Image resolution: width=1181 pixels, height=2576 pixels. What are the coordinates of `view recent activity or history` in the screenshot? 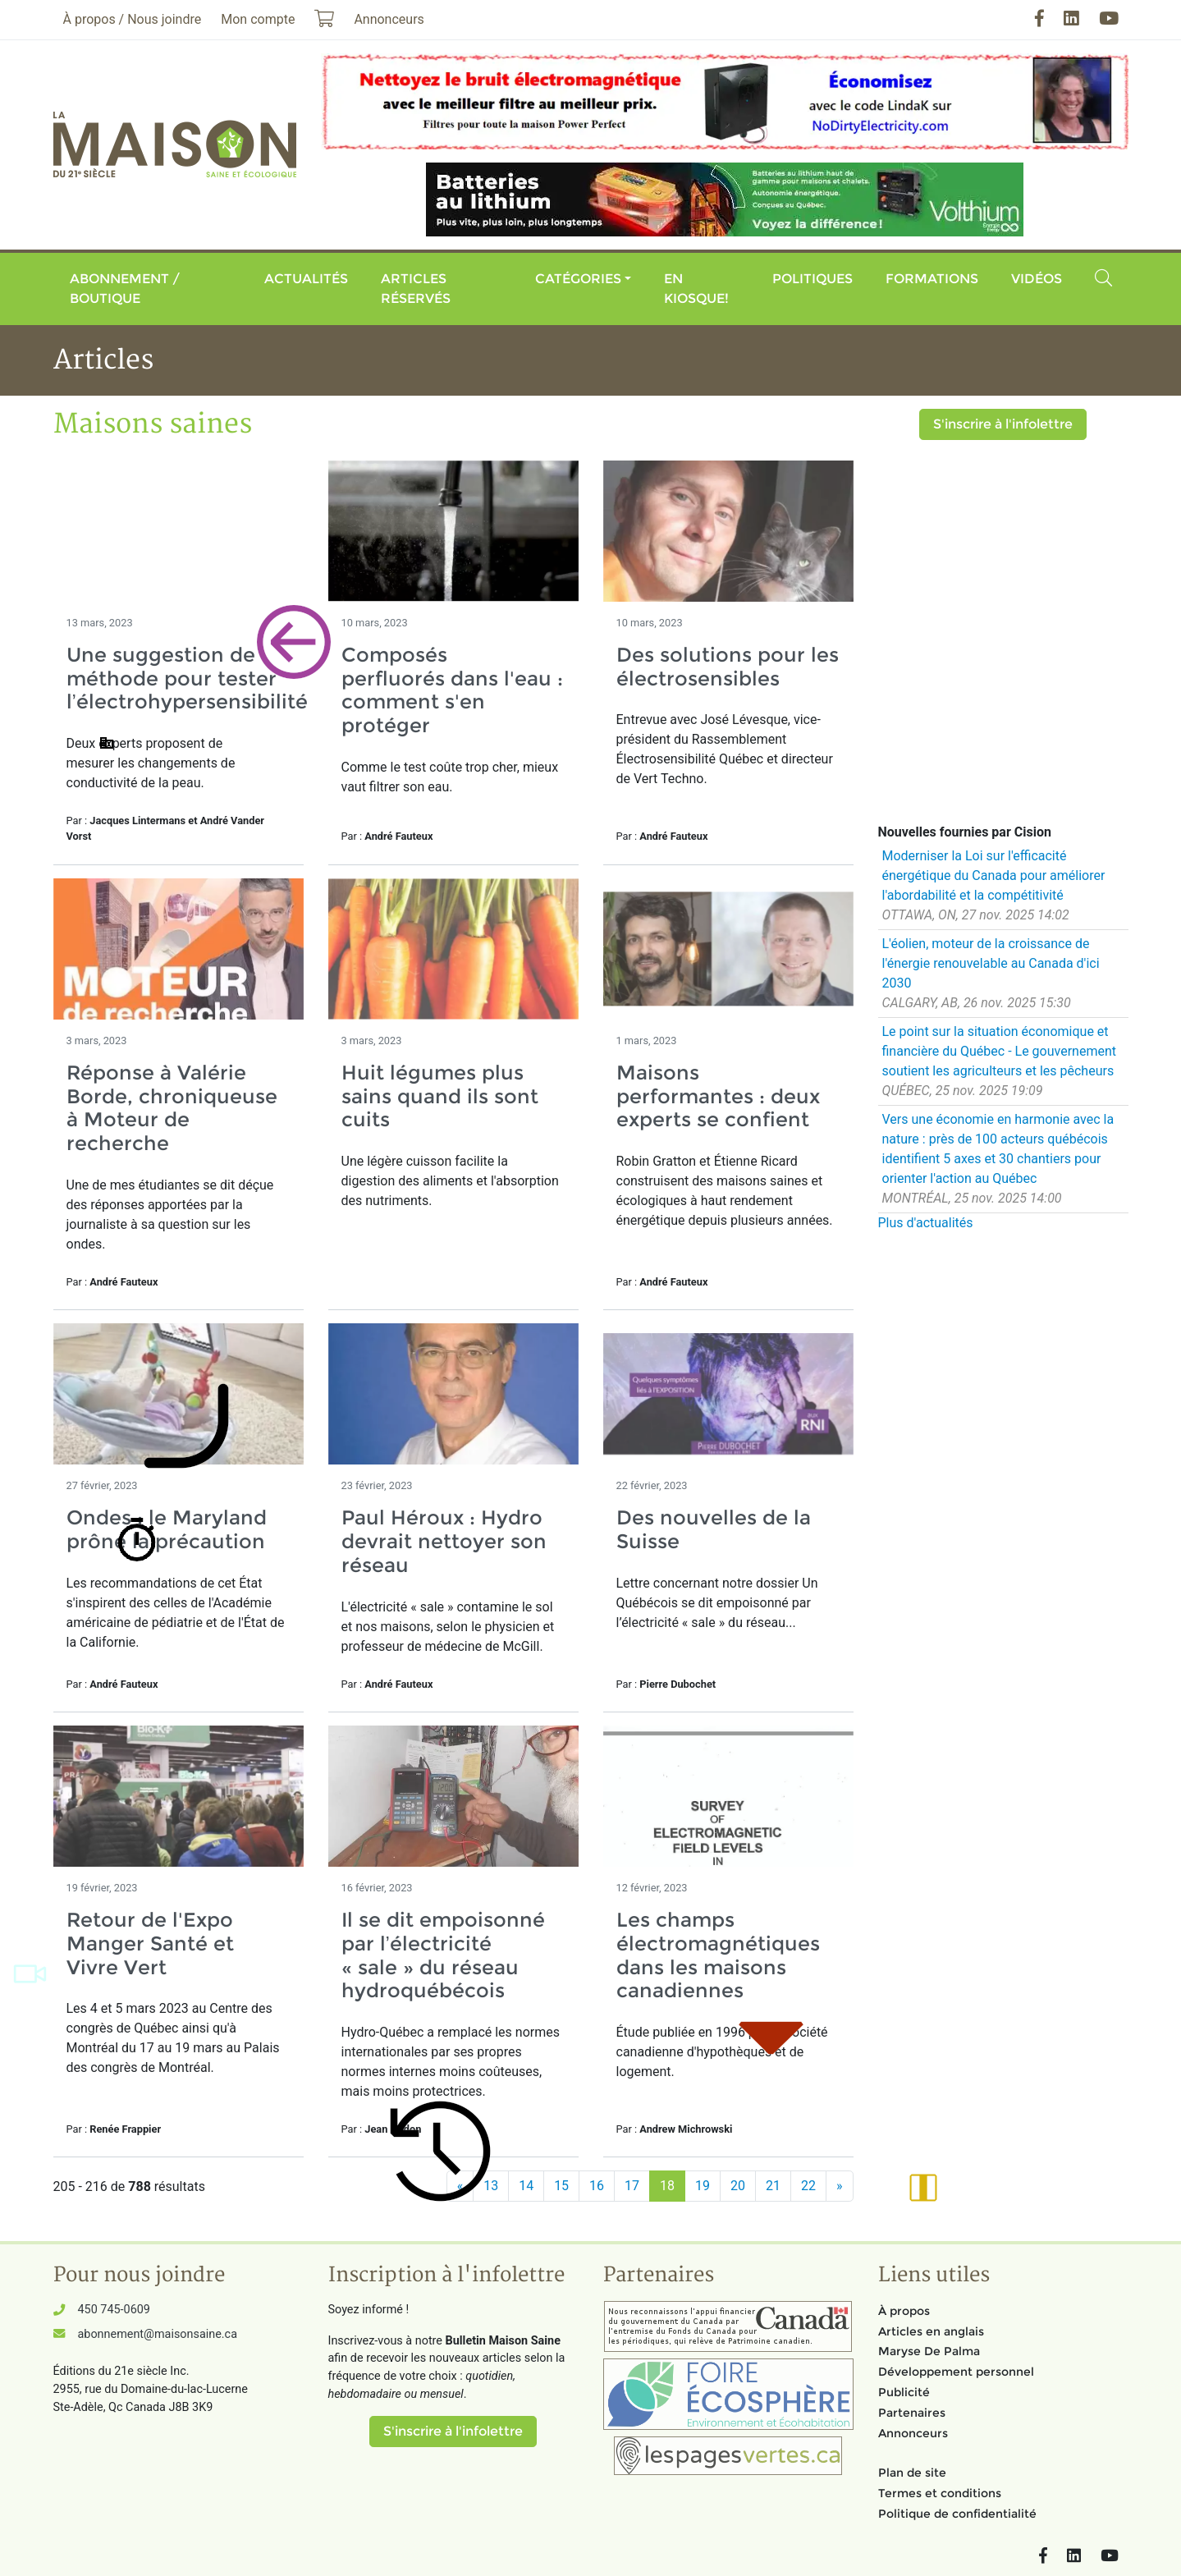 It's located at (440, 2151).